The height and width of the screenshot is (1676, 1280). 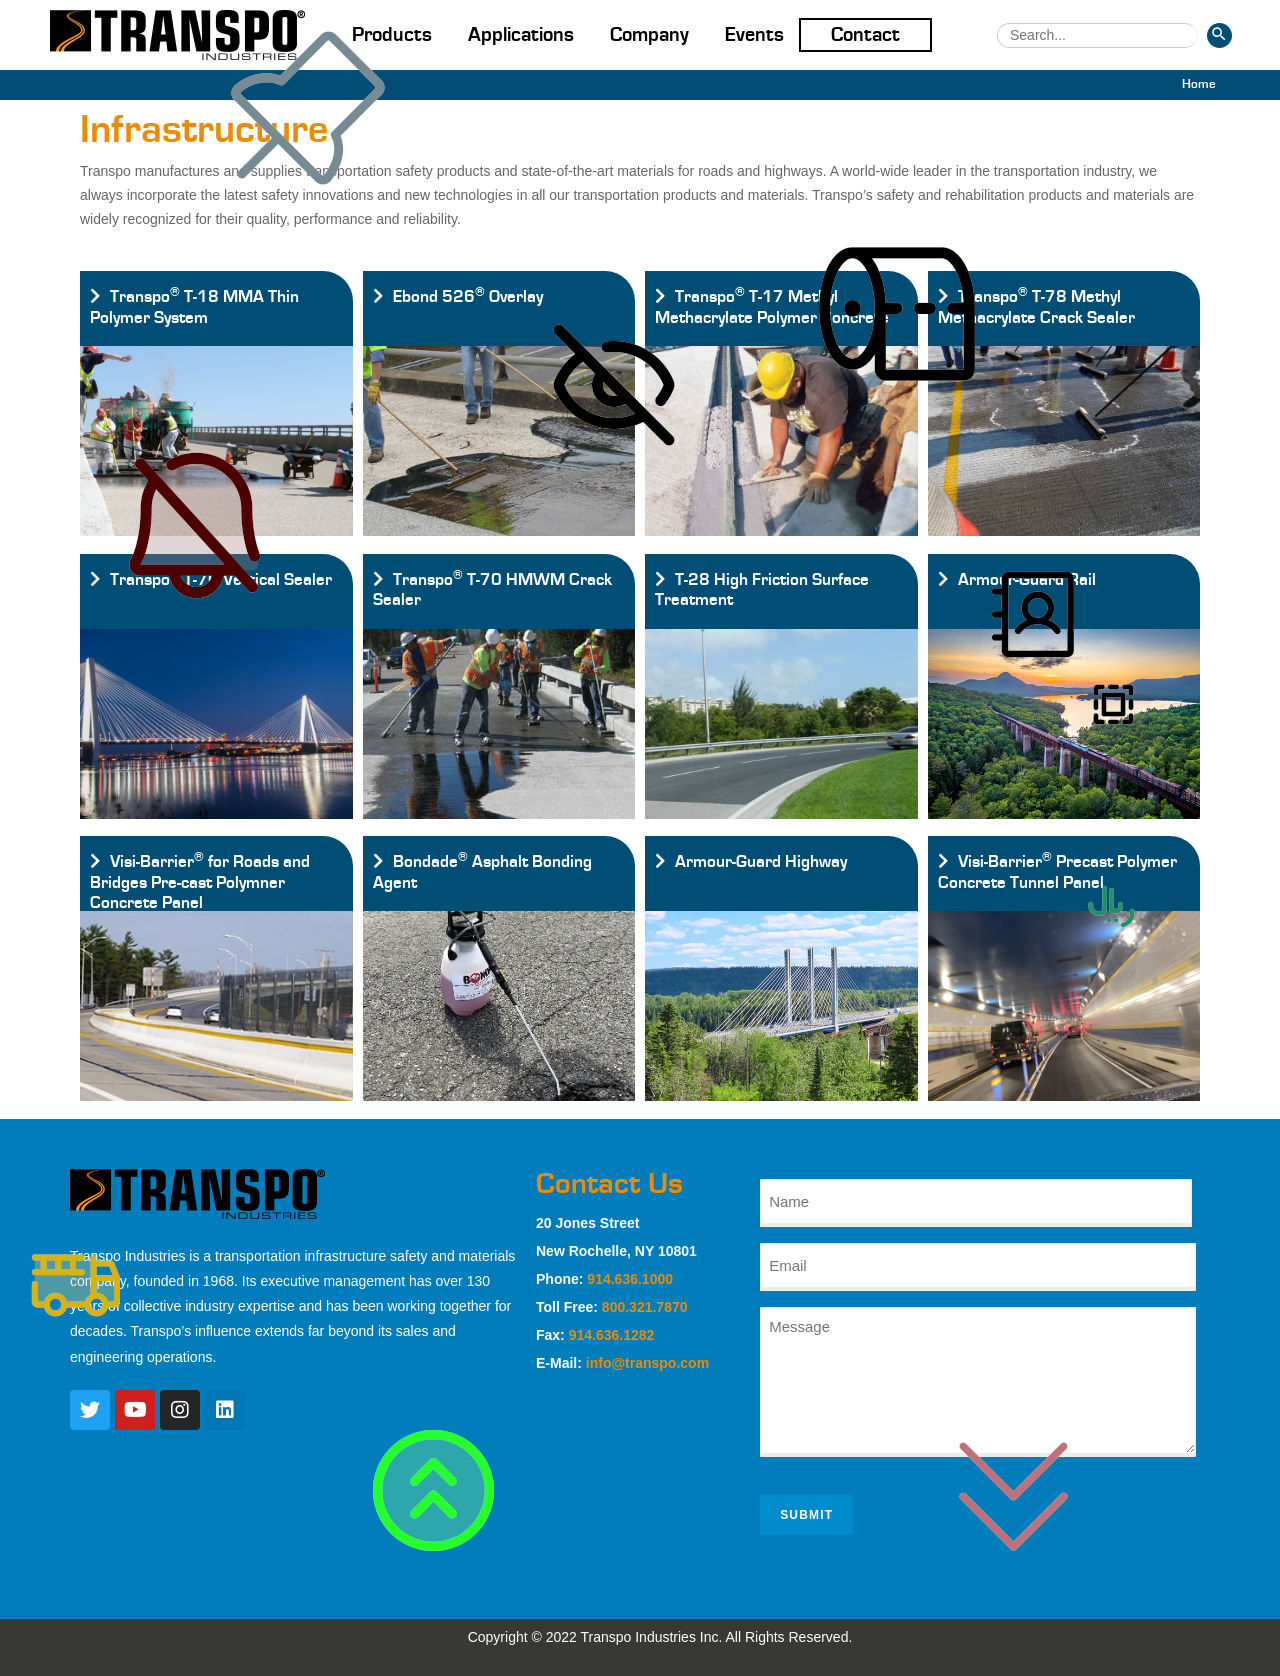 I want to click on fire department or emergency services, so click(x=73, y=1281).